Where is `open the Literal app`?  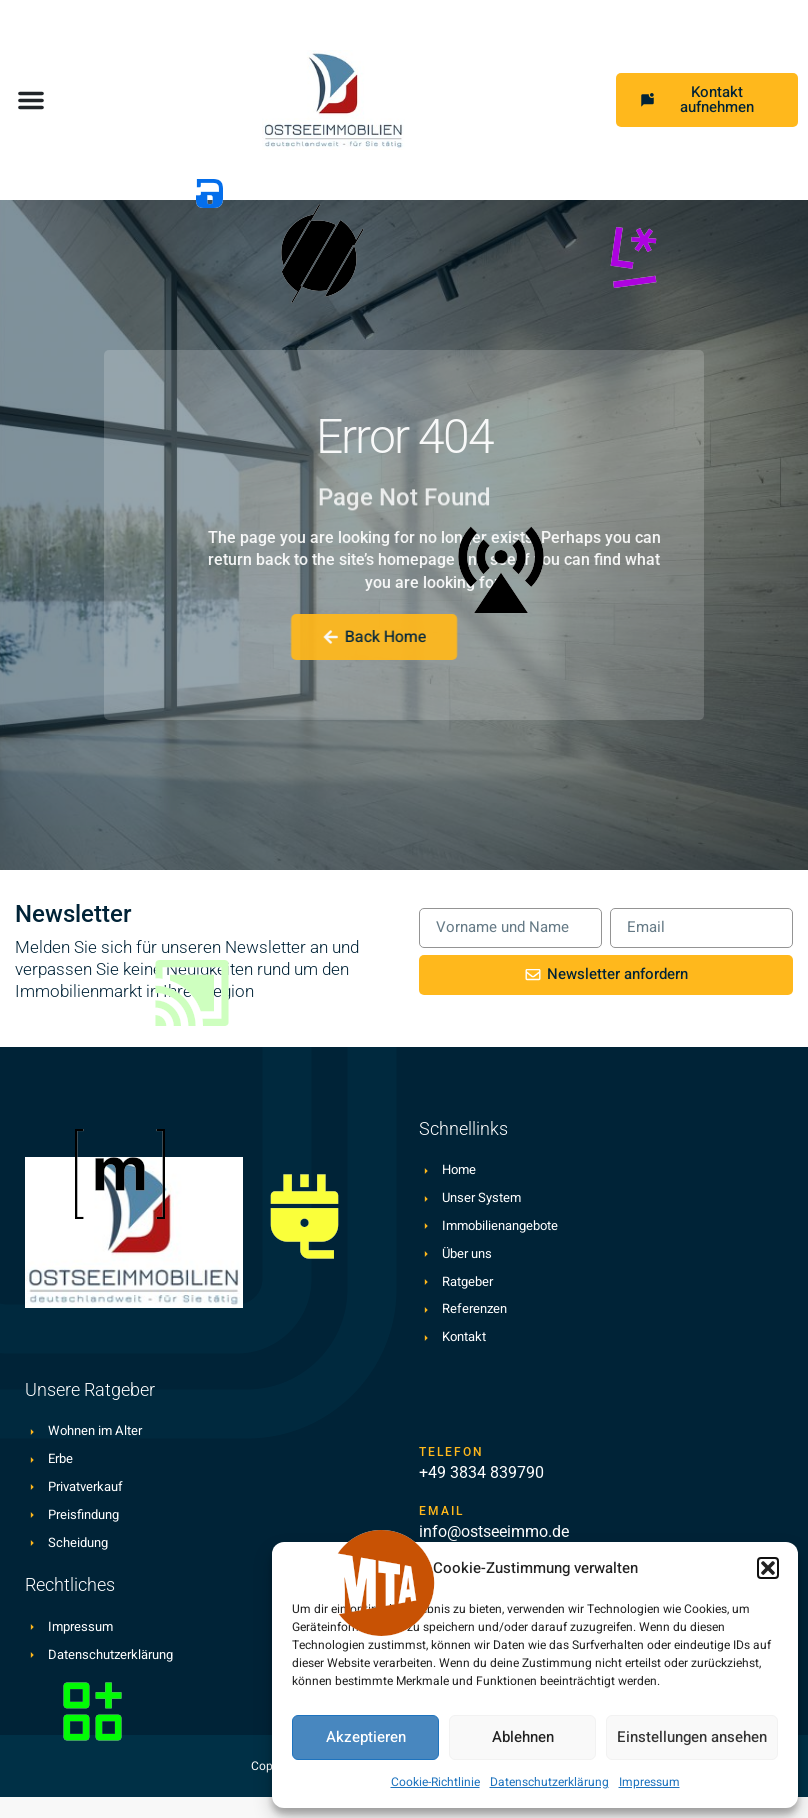 open the Literal app is located at coordinates (633, 257).